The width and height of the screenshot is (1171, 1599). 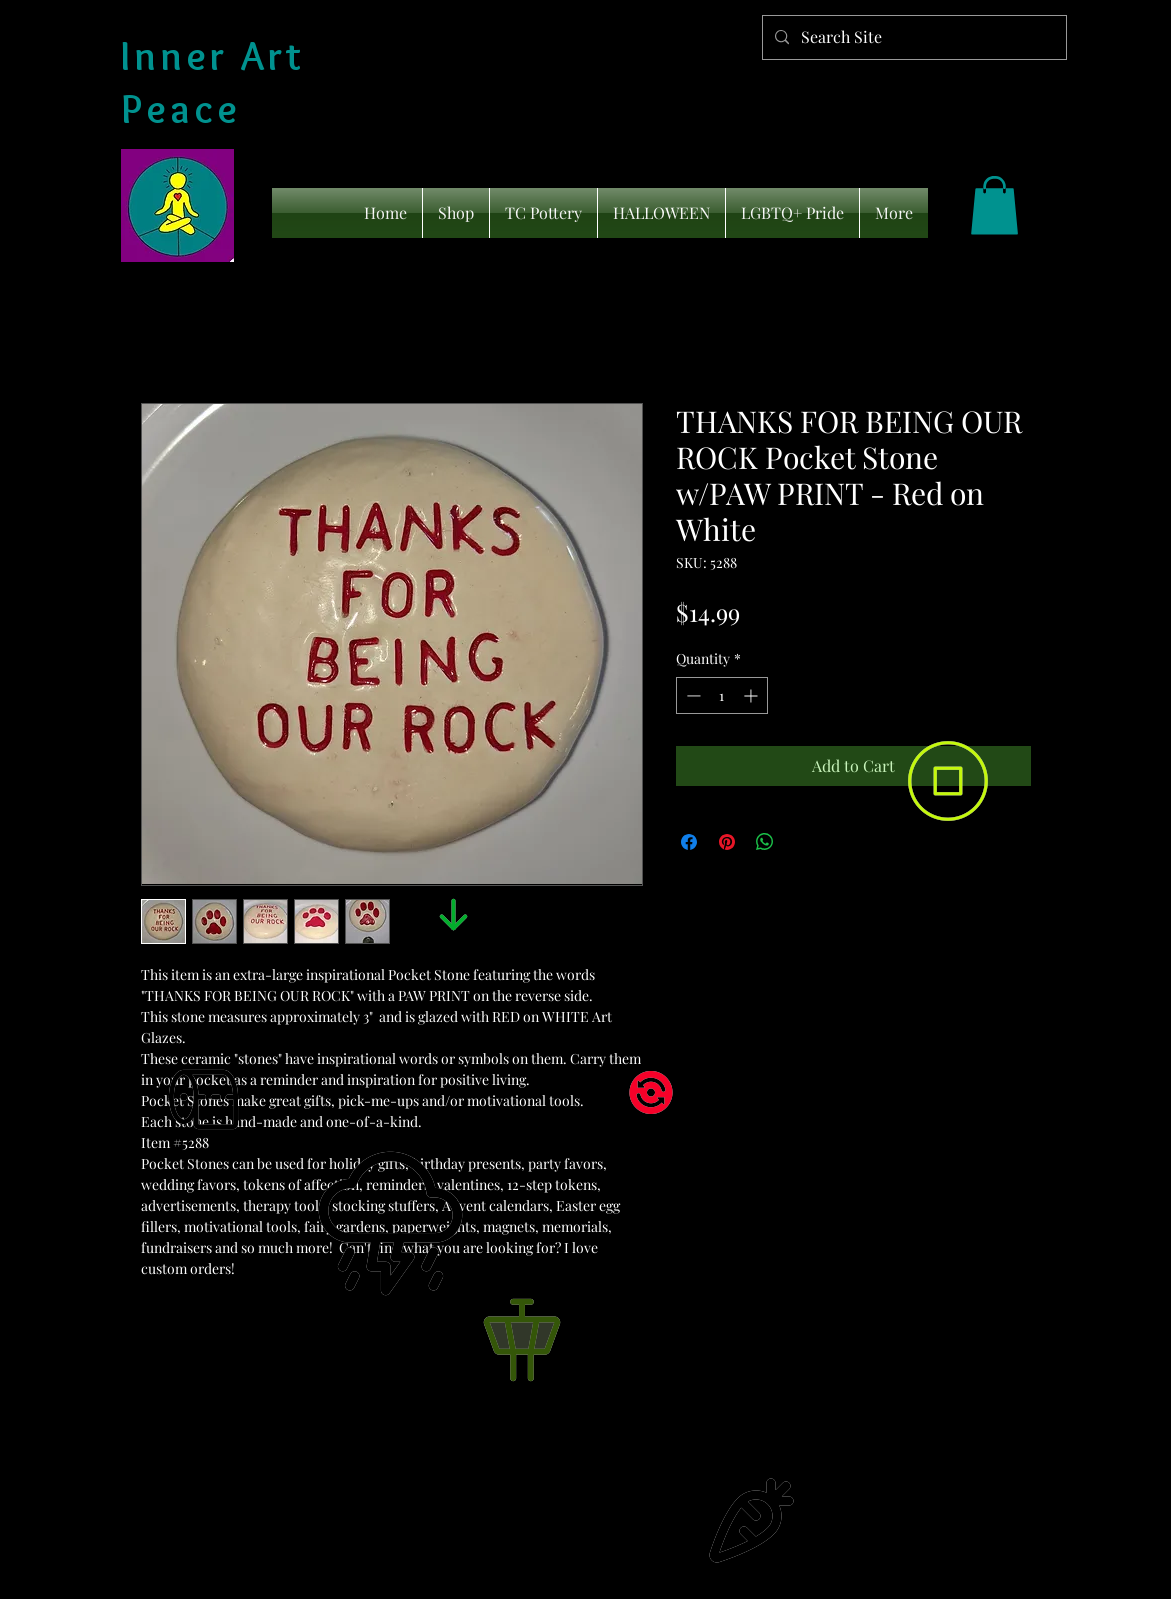 What do you see at coordinates (203, 1099) in the screenshot?
I see `indicates restroom or bathroom location` at bounding box center [203, 1099].